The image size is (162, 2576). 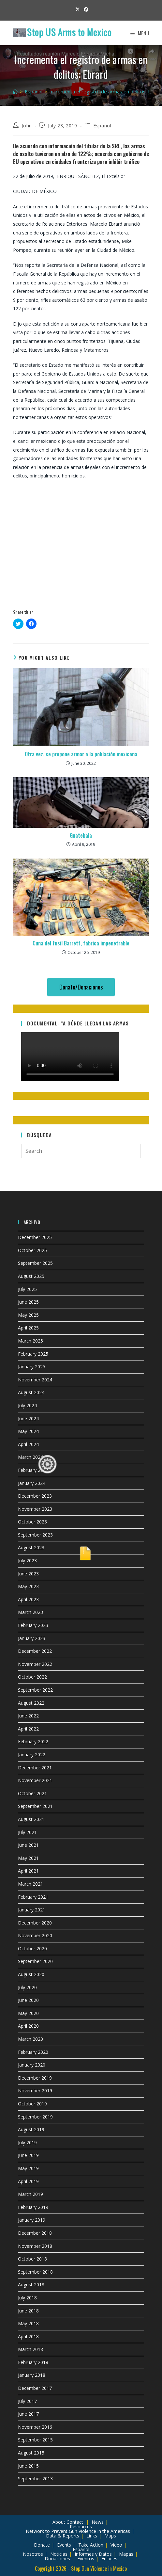 What do you see at coordinates (111, 869) in the screenshot?
I see `create a new folder` at bounding box center [111, 869].